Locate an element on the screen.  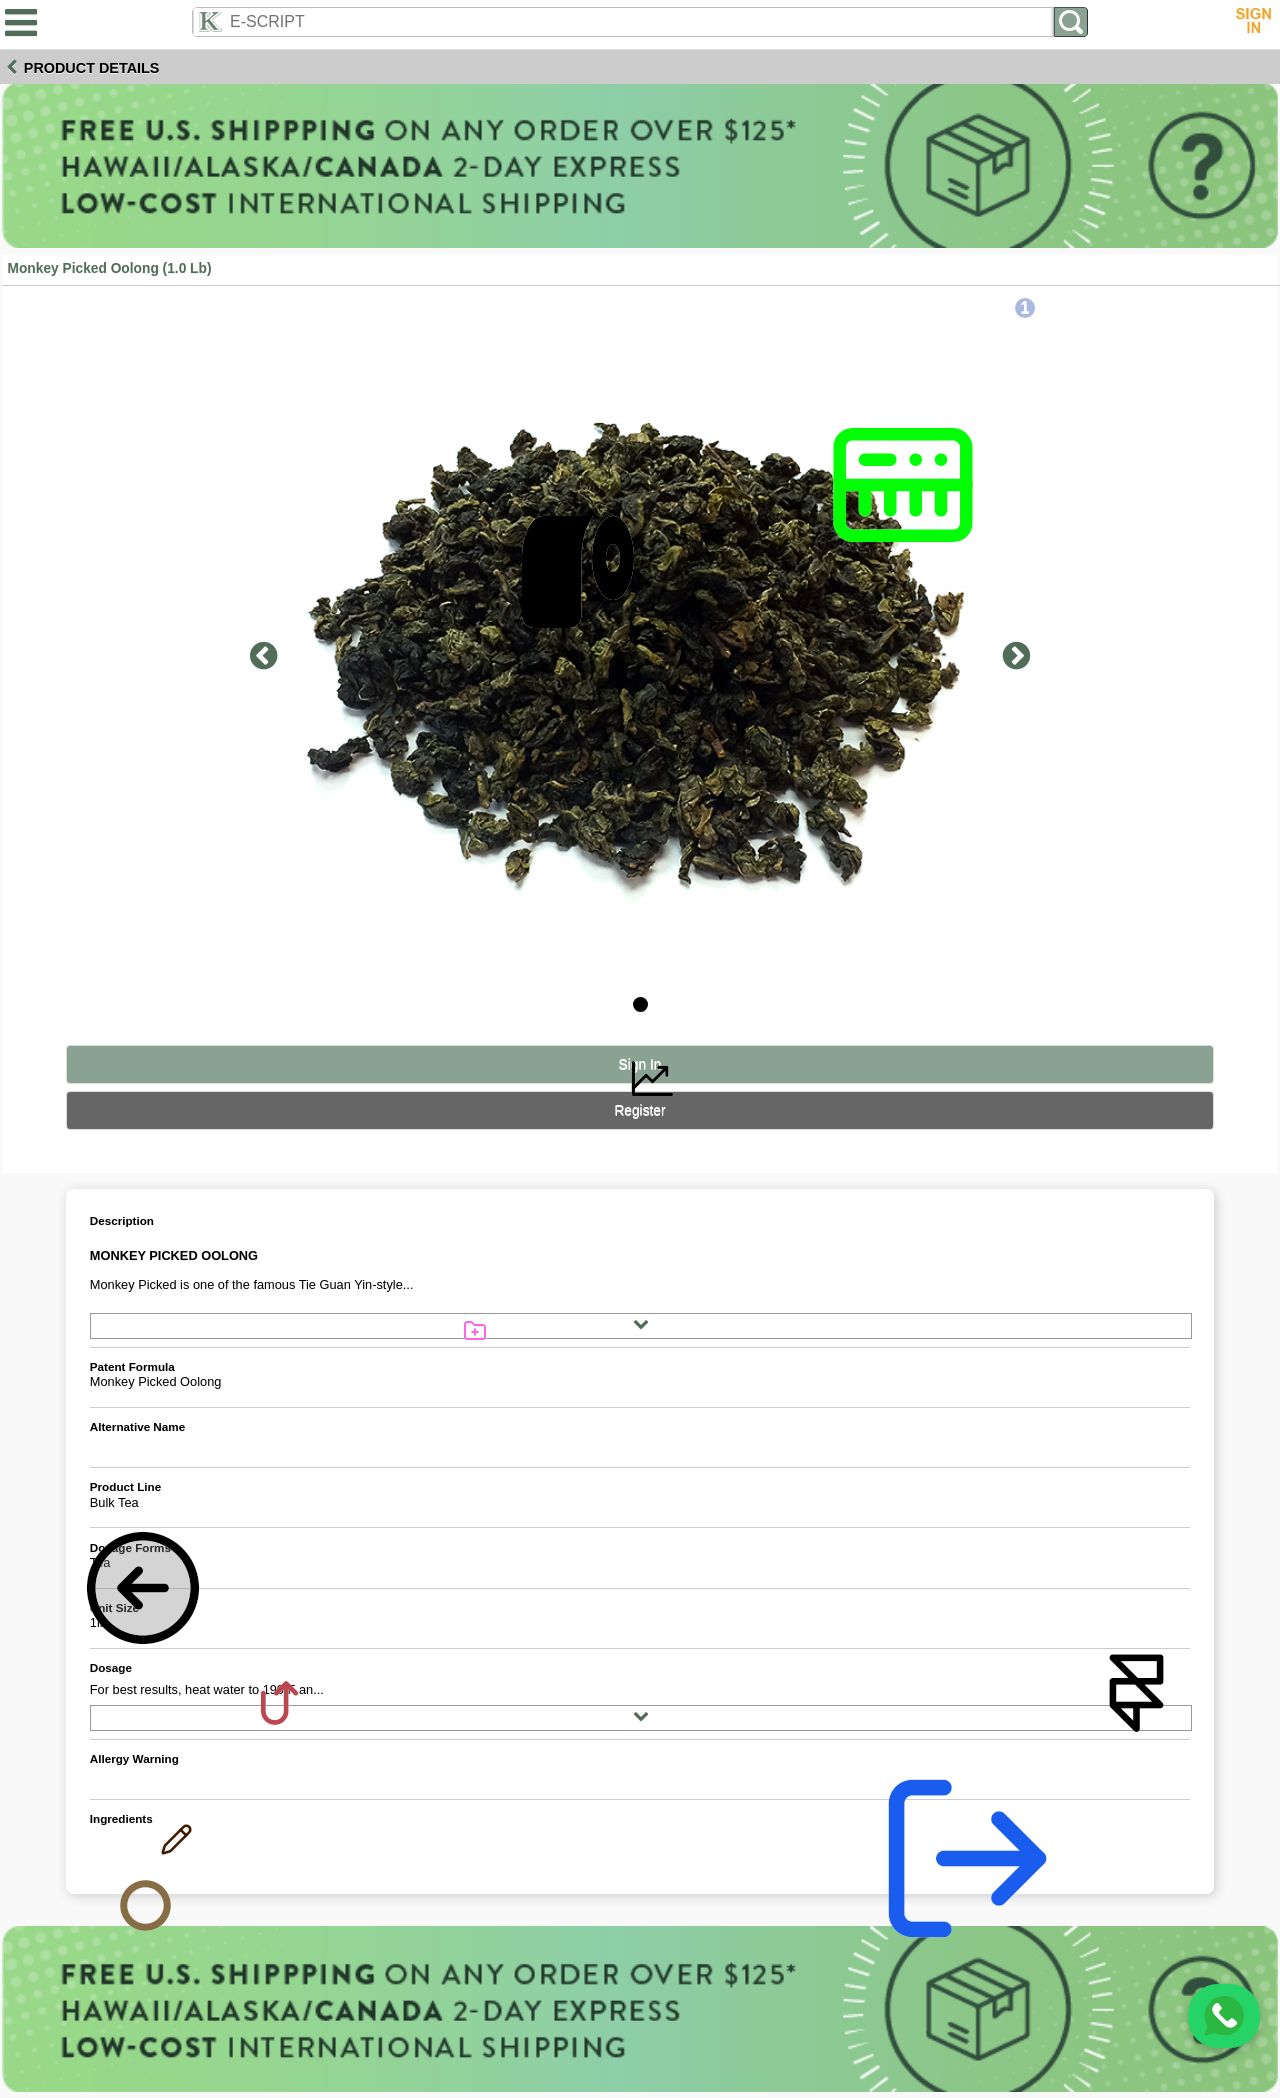
log out of your account is located at coordinates (967, 1858).